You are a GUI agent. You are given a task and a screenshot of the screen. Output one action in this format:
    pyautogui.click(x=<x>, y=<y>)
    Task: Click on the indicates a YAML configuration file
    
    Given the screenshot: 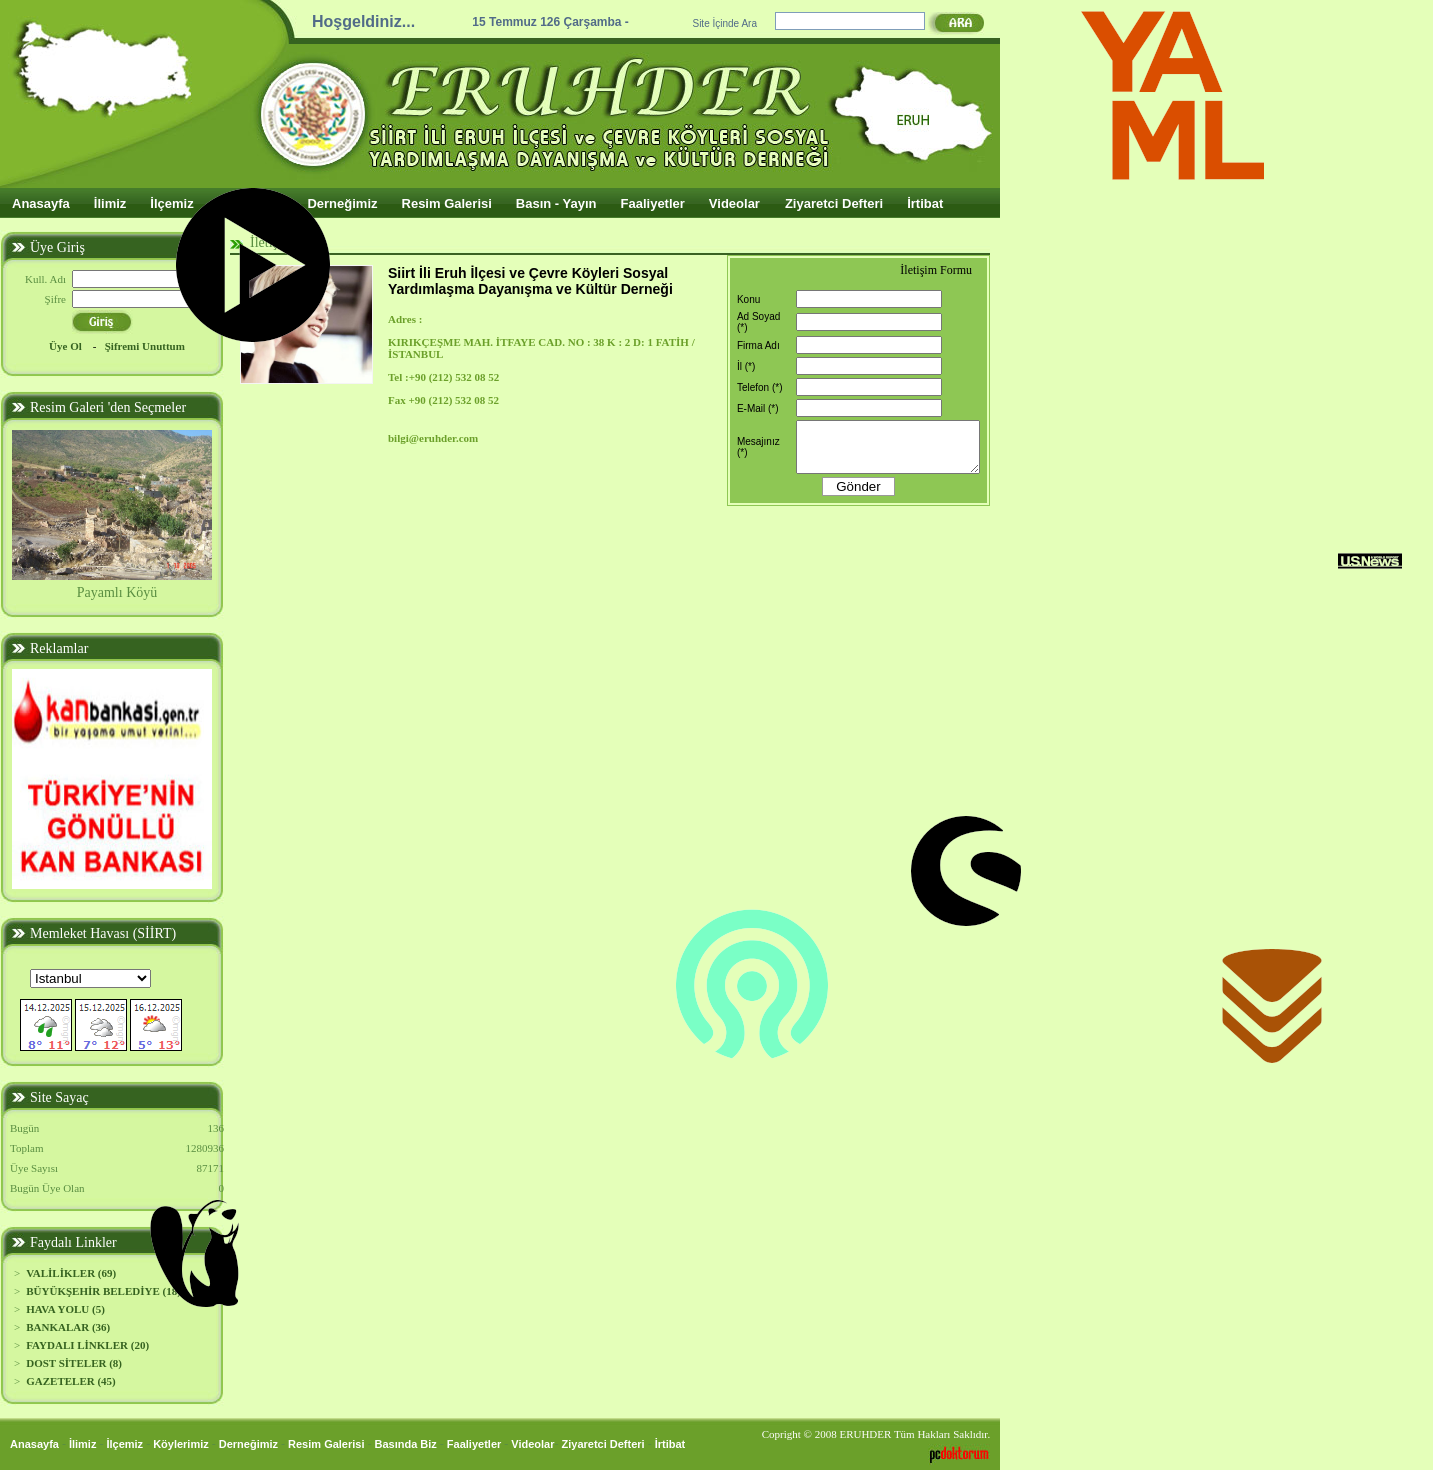 What is the action you would take?
    pyautogui.click(x=1172, y=95)
    